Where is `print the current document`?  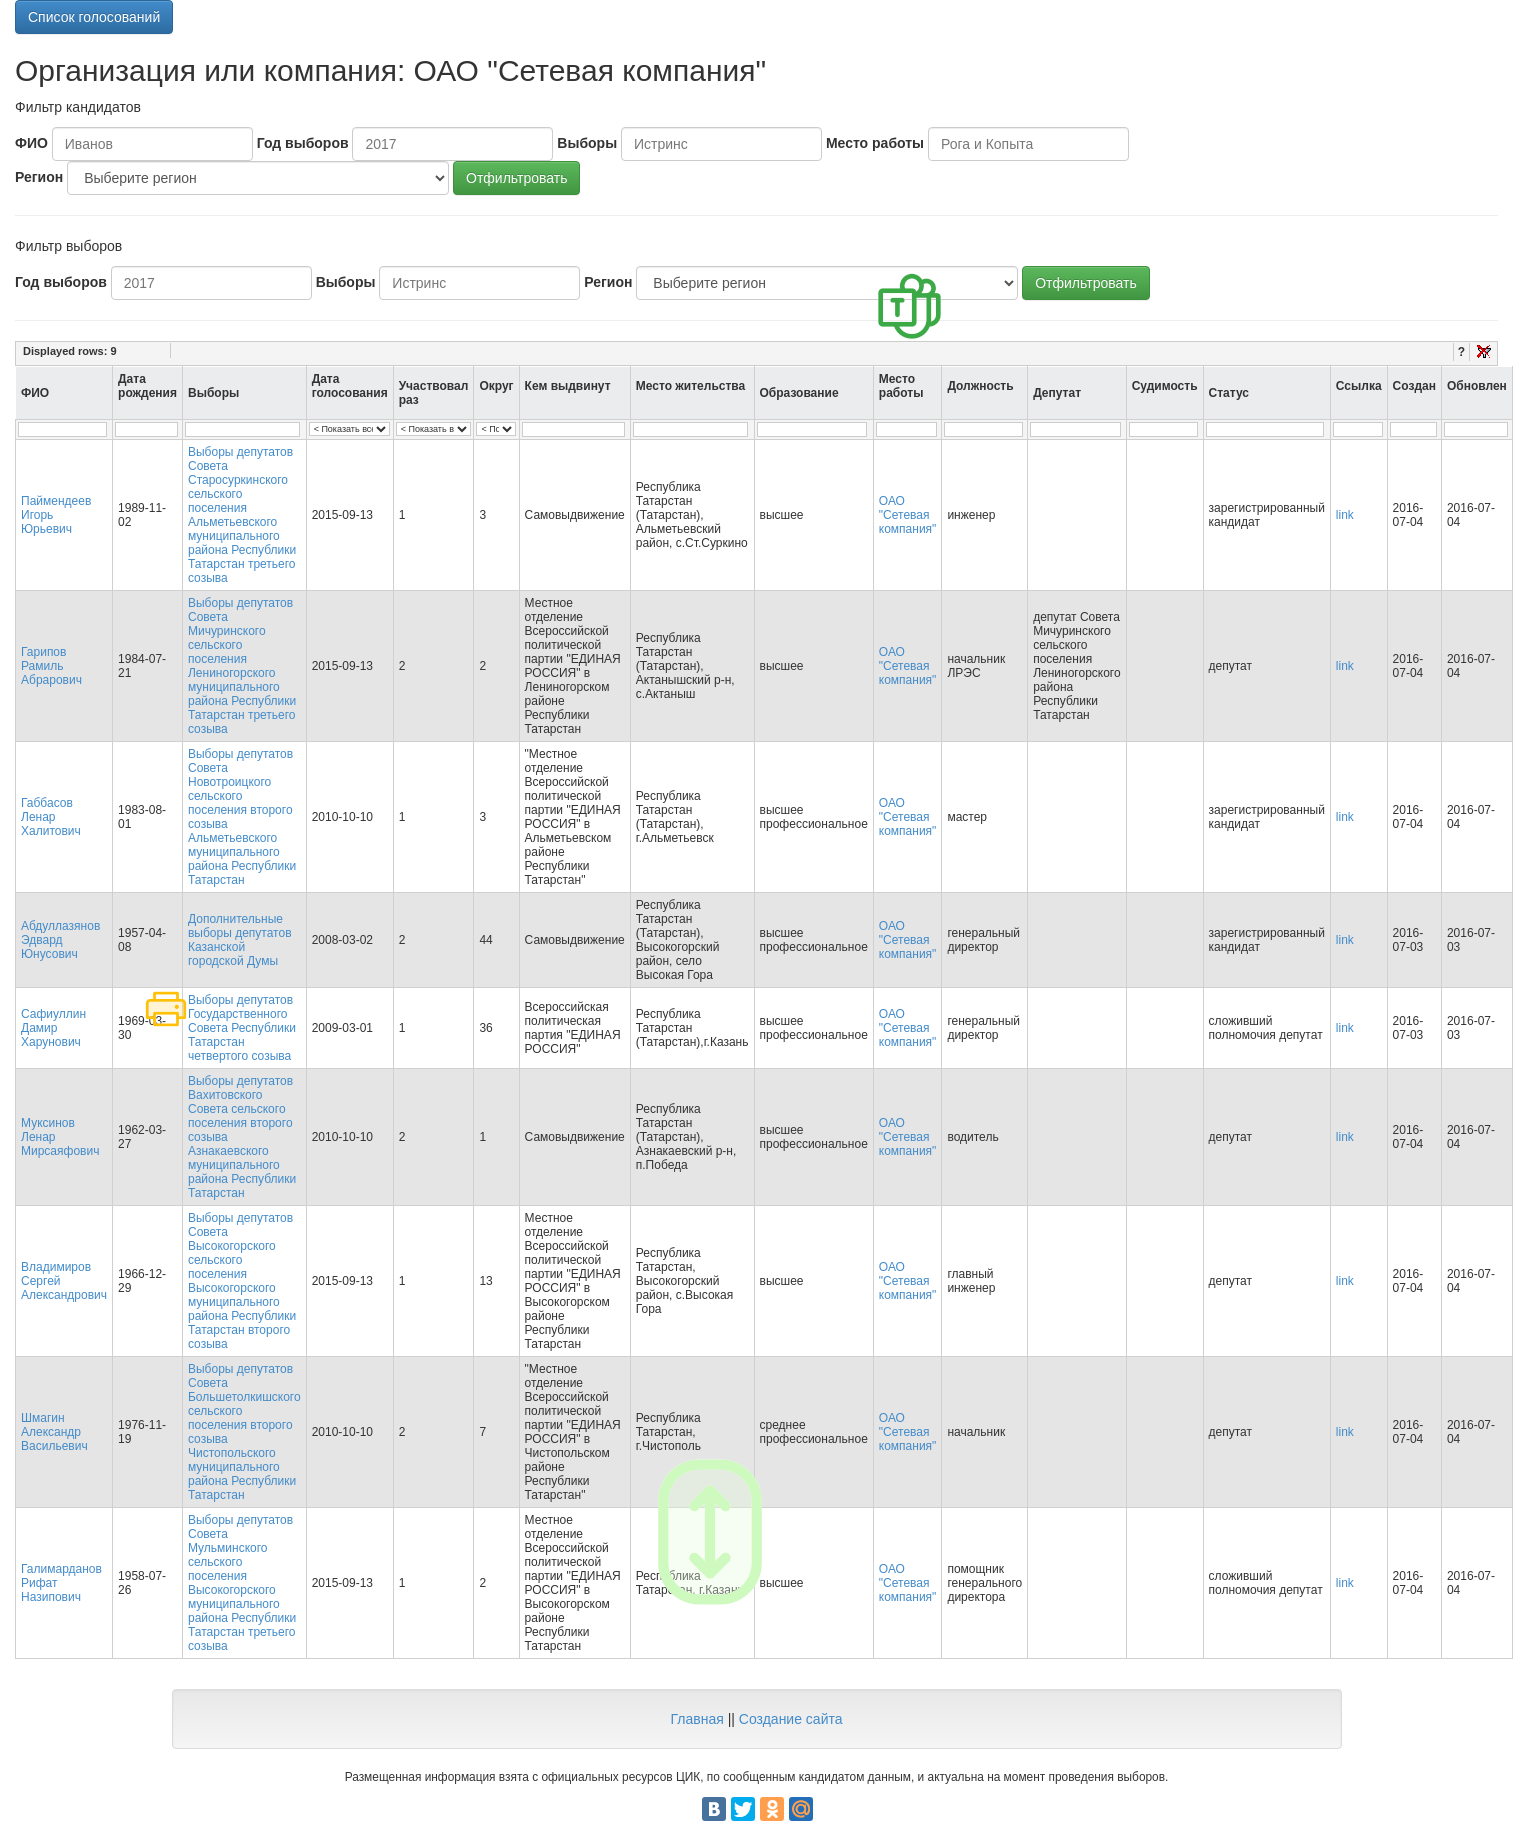 print the current document is located at coordinates (166, 1009).